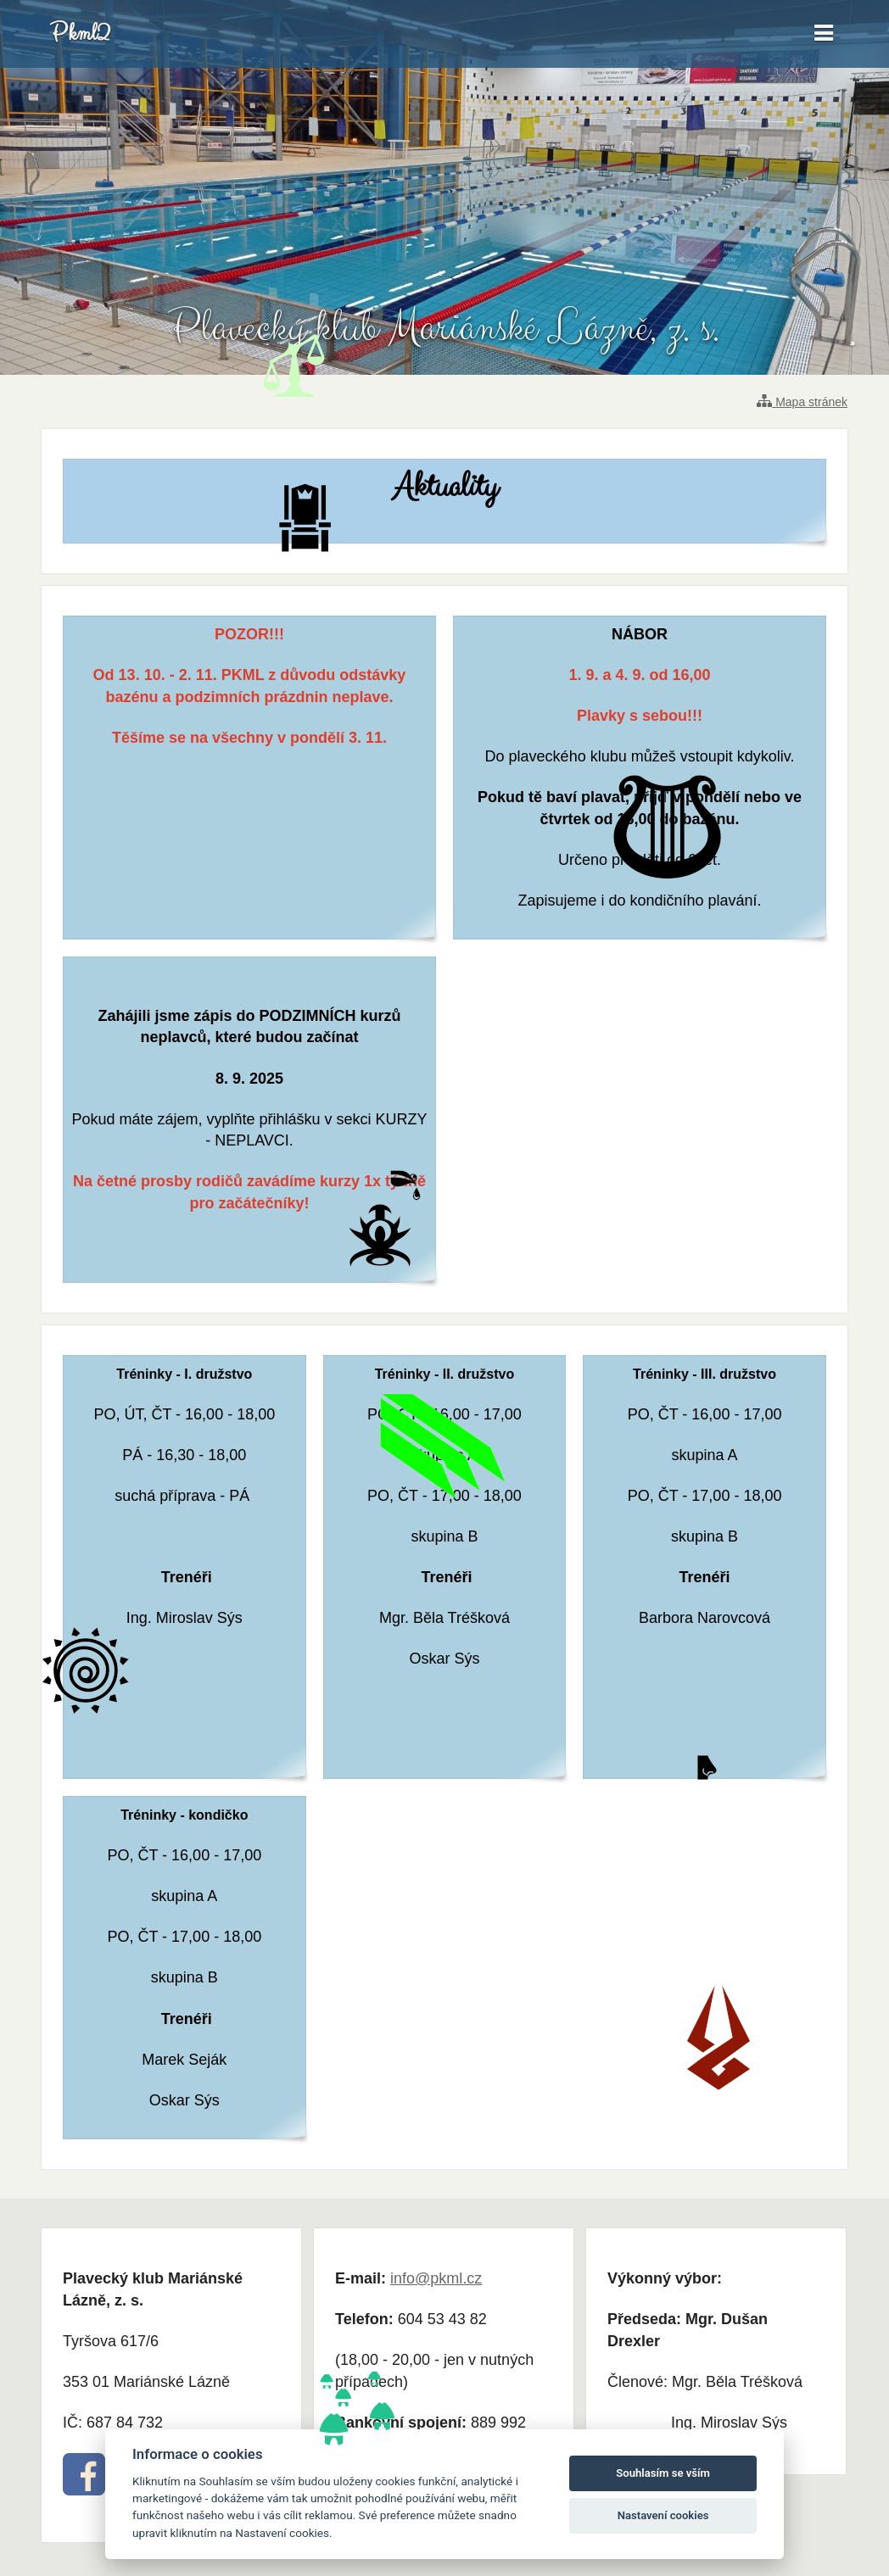 The width and height of the screenshot is (889, 2576). What do you see at coordinates (357, 2408) in the screenshot?
I see `view village or settlement on map` at bounding box center [357, 2408].